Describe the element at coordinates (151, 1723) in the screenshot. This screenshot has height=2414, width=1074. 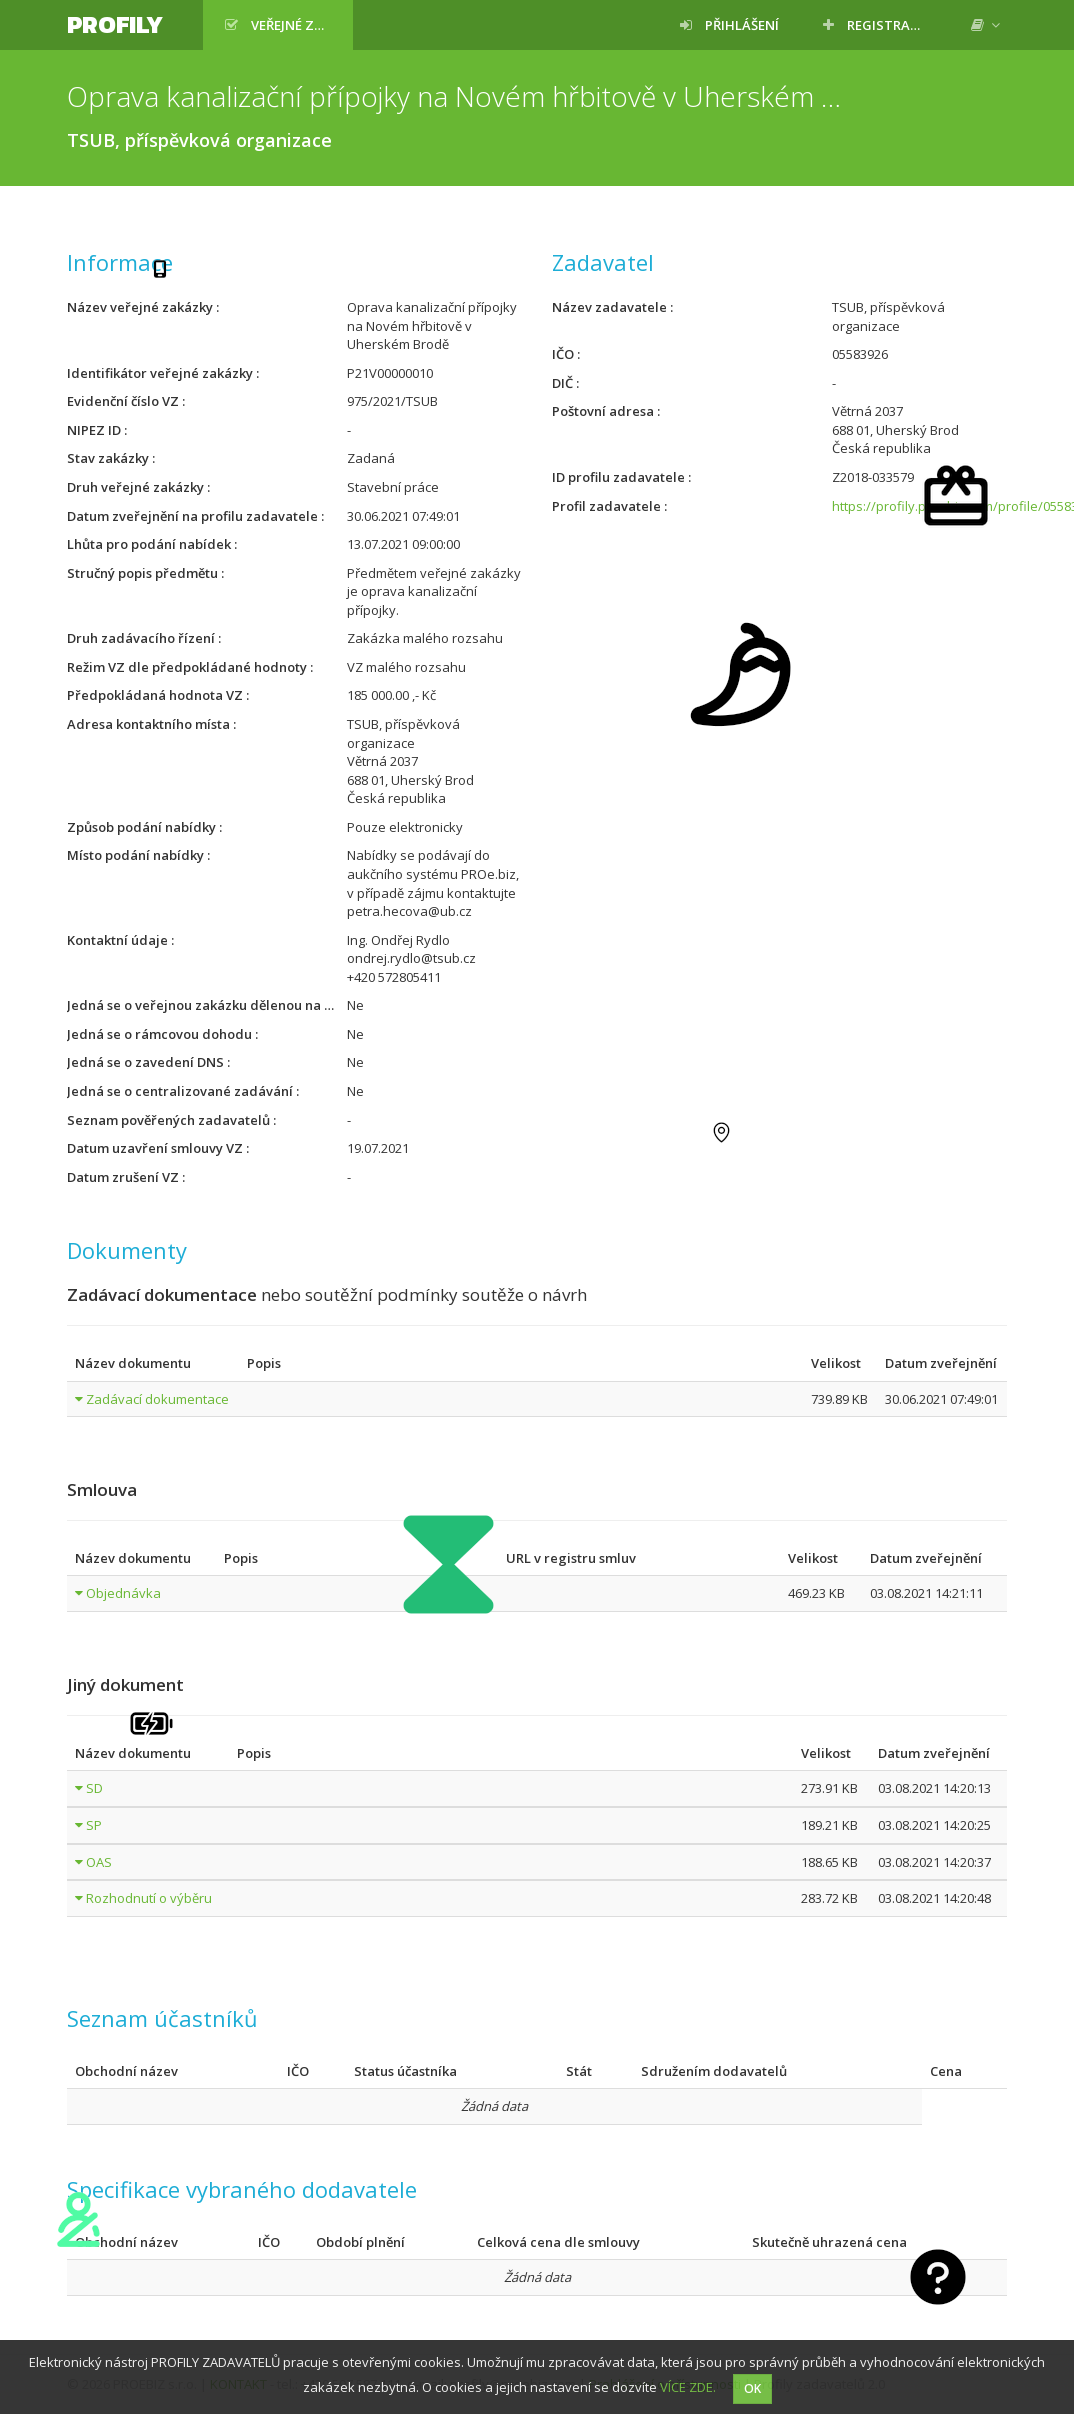
I see `indicates device is currently charging` at that location.